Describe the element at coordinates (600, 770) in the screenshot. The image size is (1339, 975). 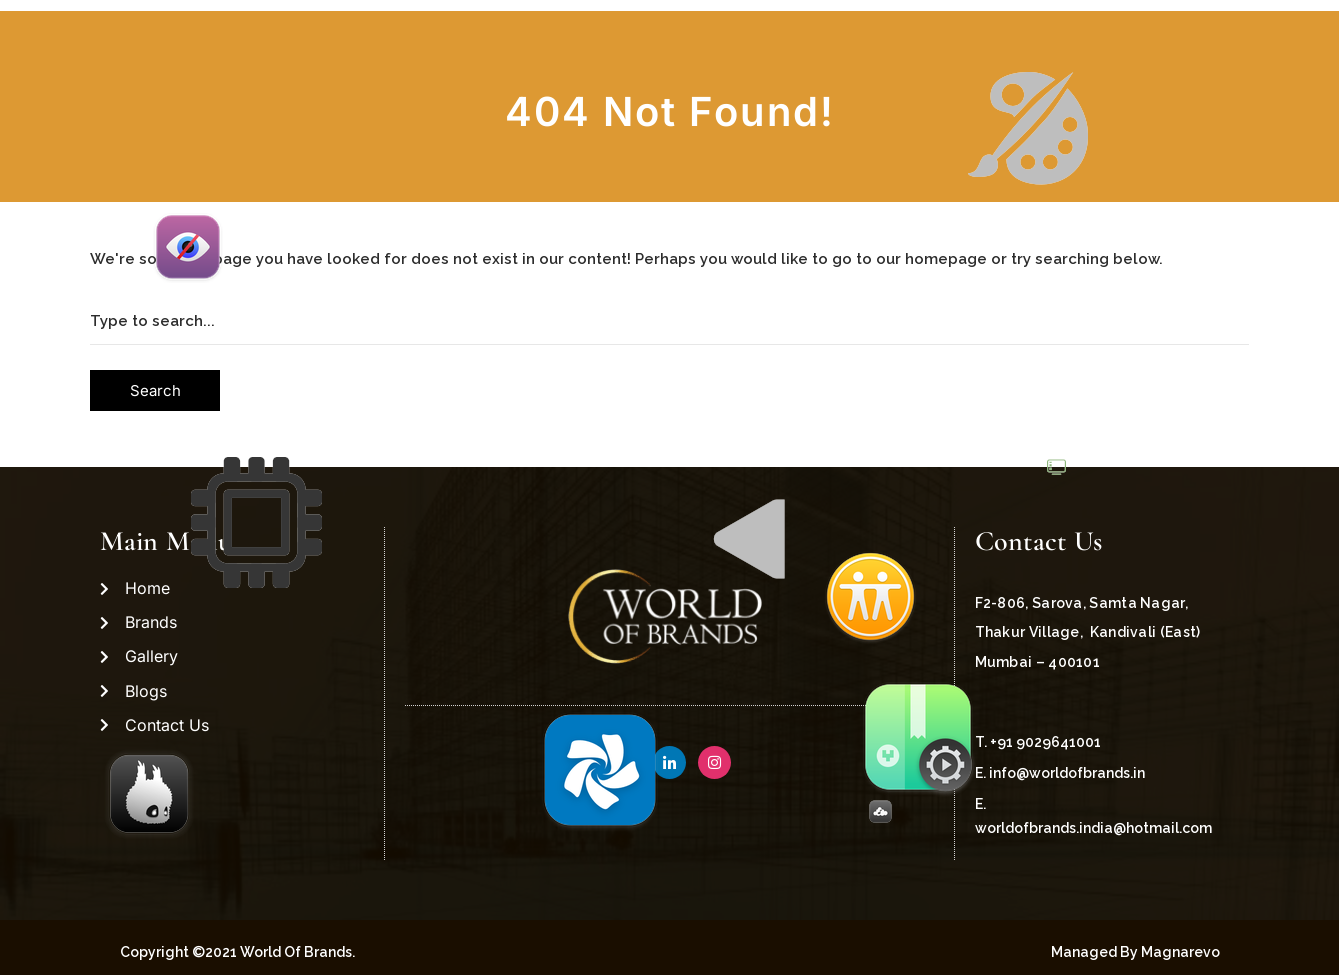
I see `open chakra linux distribution` at that location.